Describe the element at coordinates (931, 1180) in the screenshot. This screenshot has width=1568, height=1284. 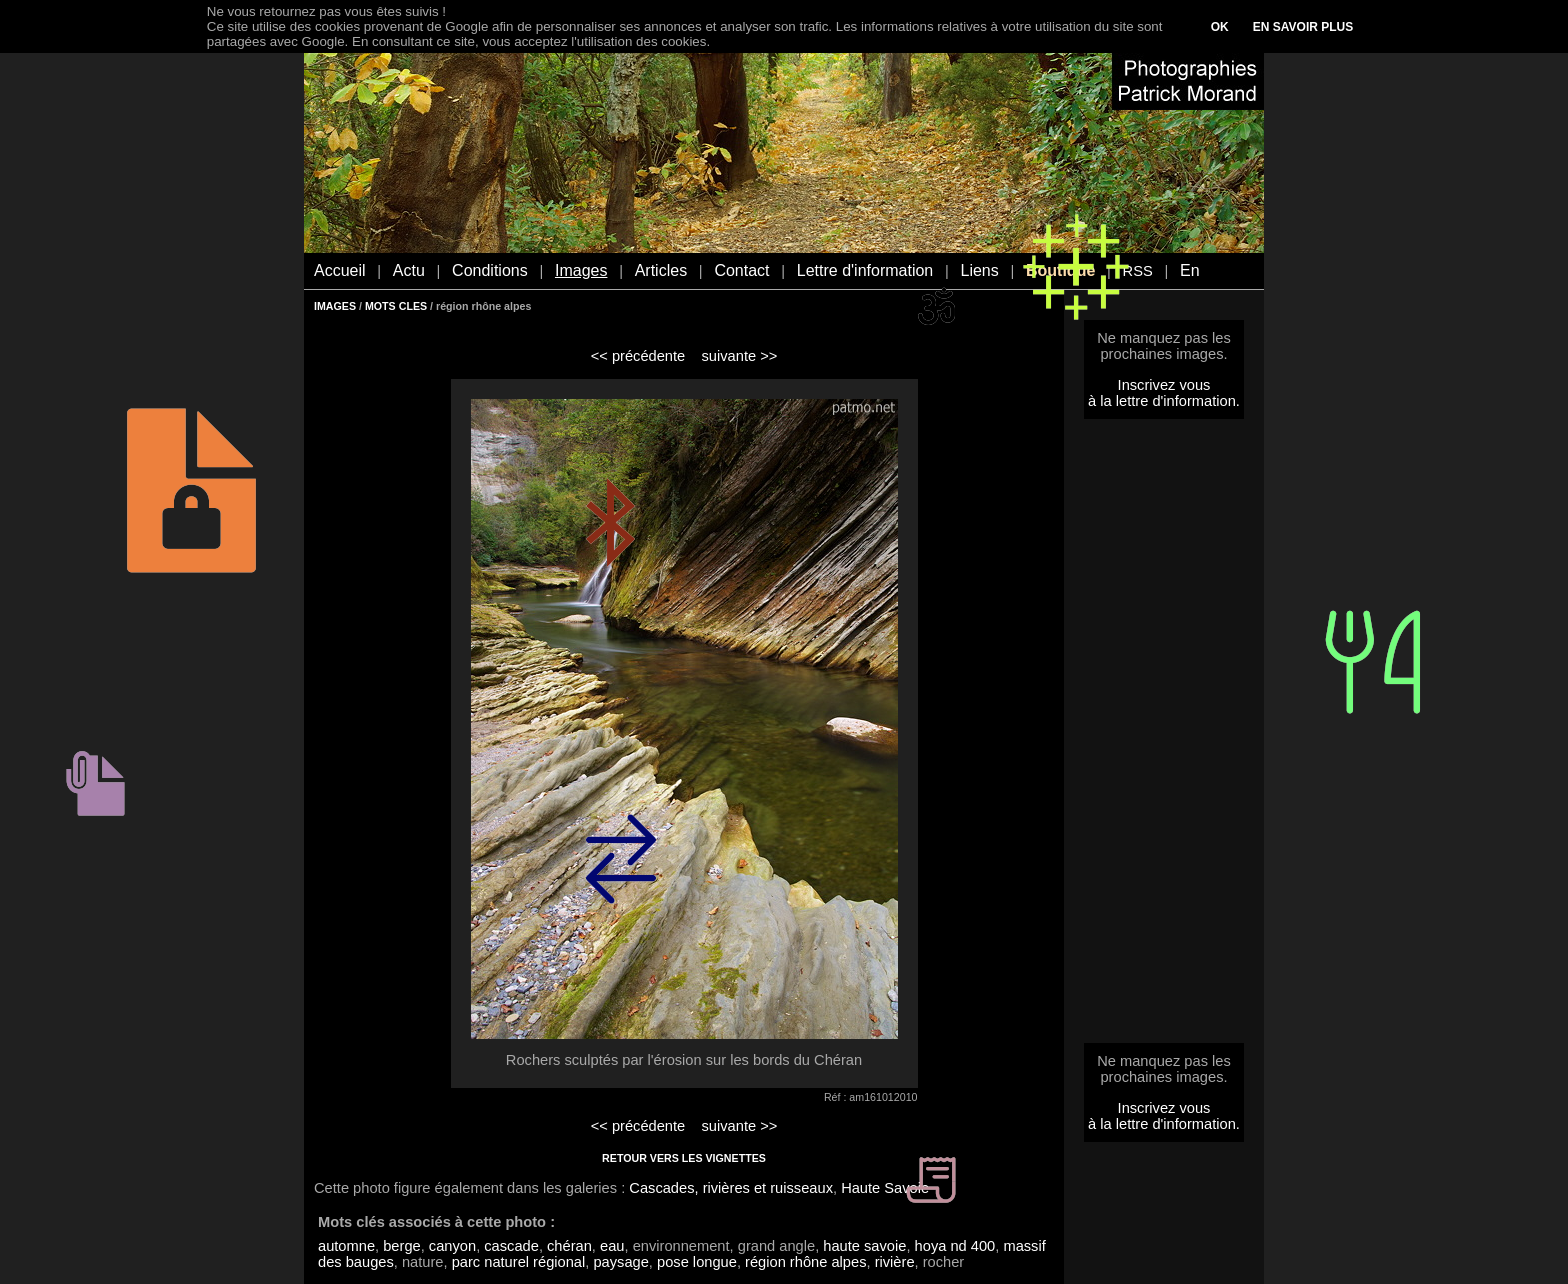
I see `view purchase receipt or transaction history` at that location.